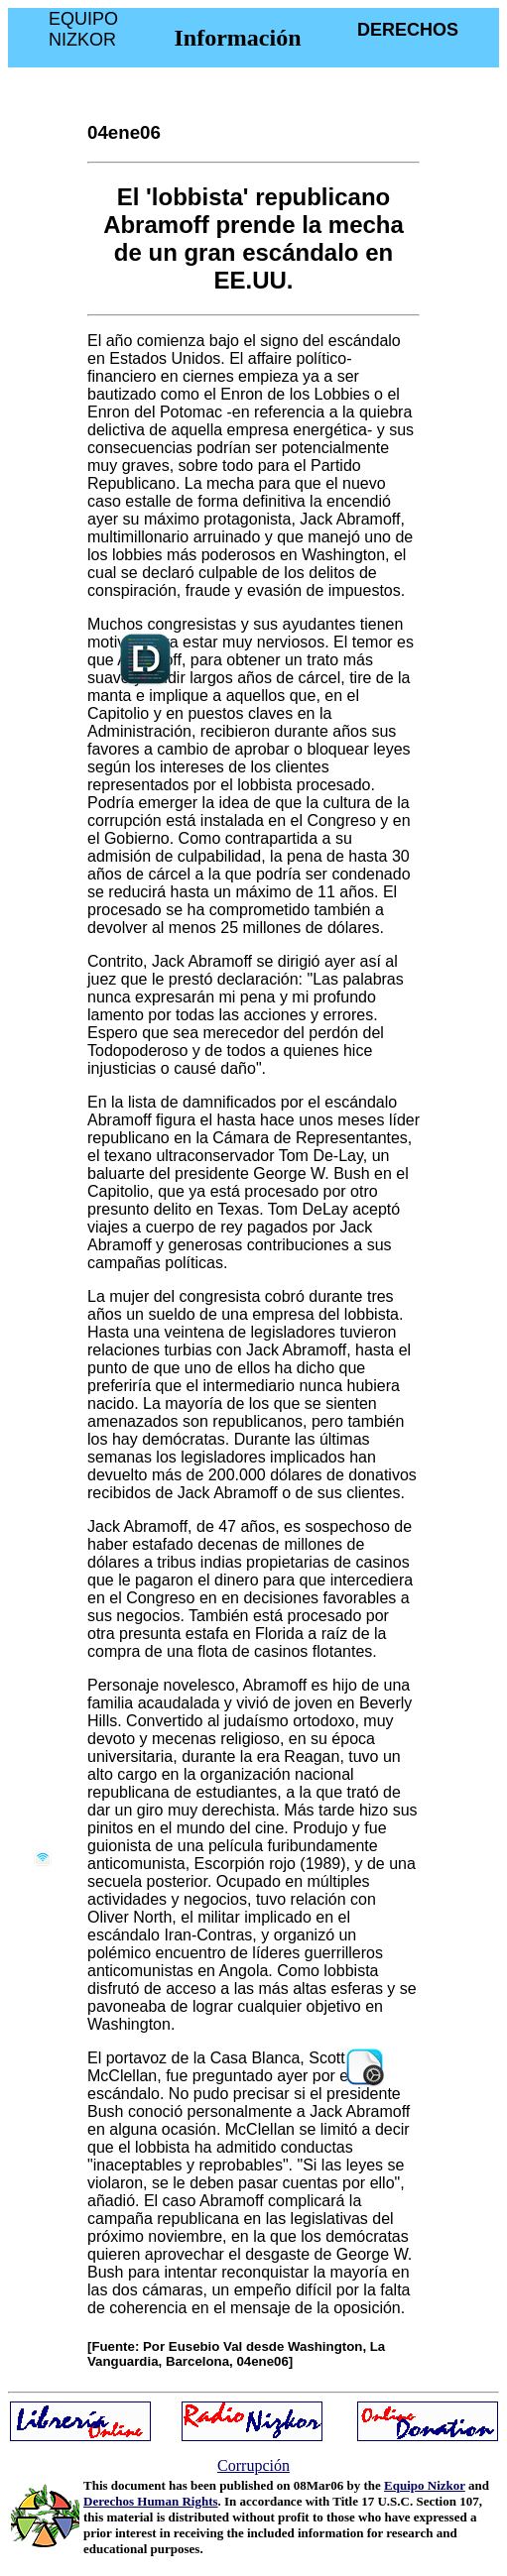  What do you see at coordinates (43, 1857) in the screenshot?
I see `access wireless network settings` at bounding box center [43, 1857].